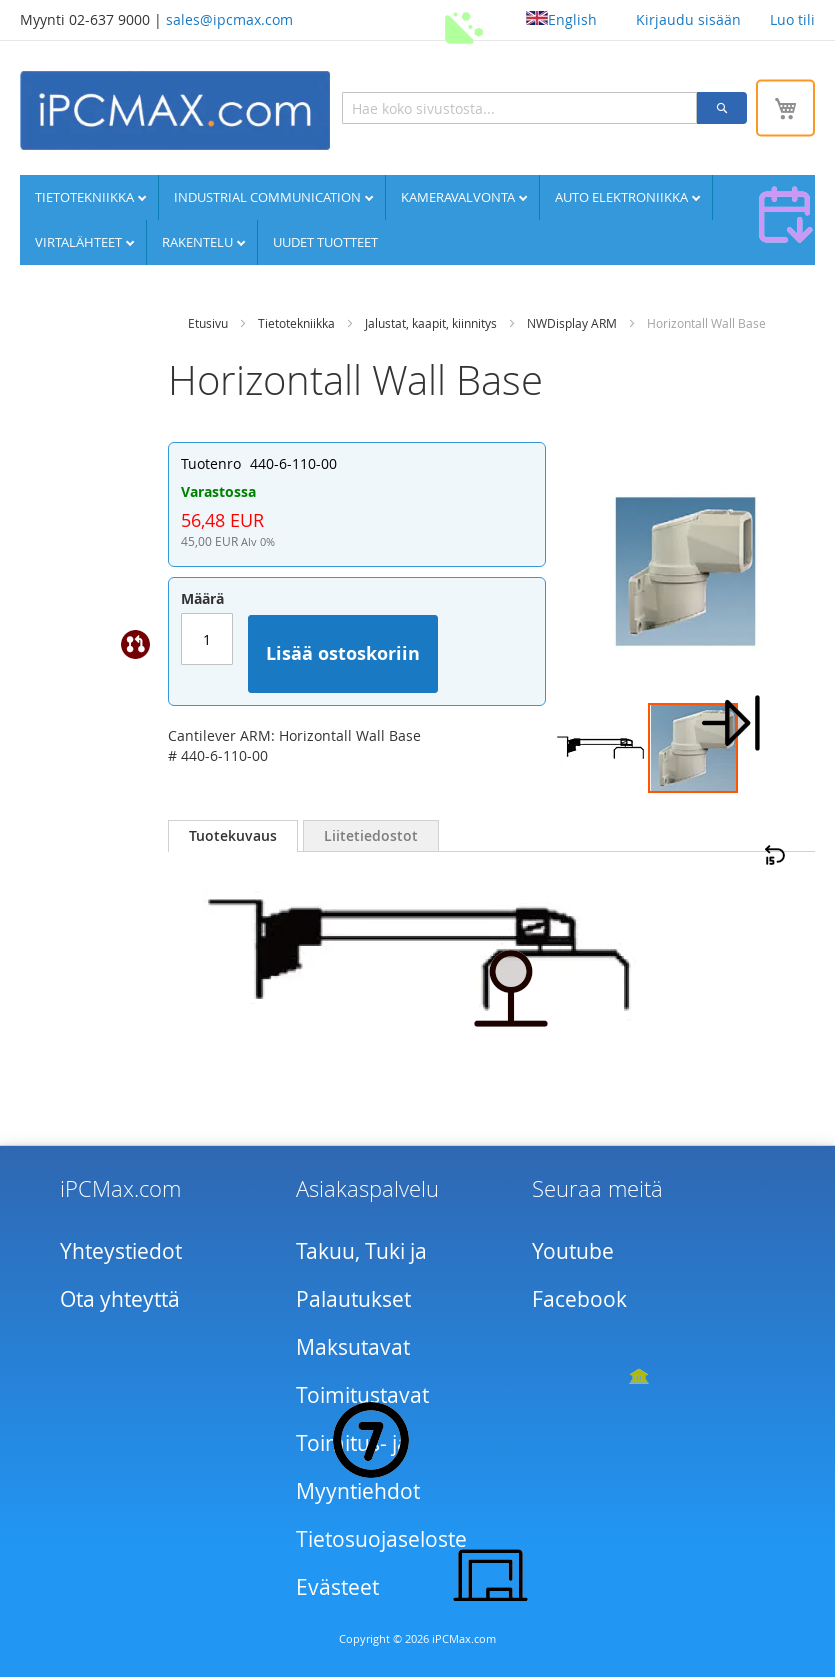 Image resolution: width=835 pixels, height=1677 pixels. What do you see at coordinates (732, 723) in the screenshot?
I see `skip to end of content` at bounding box center [732, 723].